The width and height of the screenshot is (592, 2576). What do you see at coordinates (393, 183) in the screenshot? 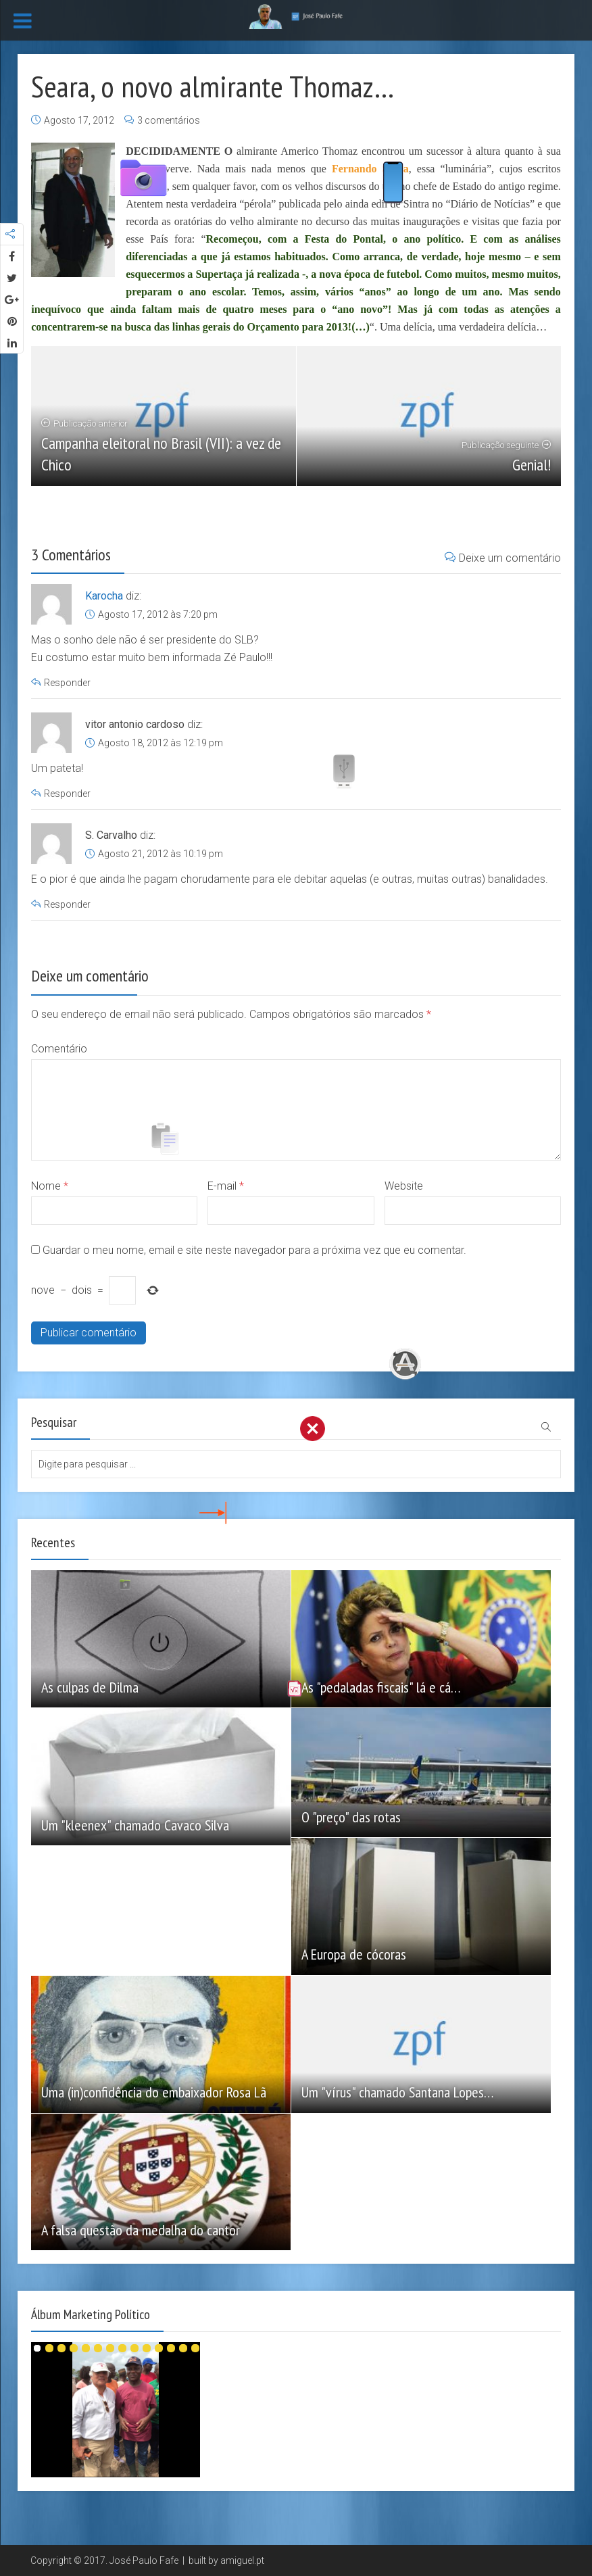
I see `connected iPhone device` at bounding box center [393, 183].